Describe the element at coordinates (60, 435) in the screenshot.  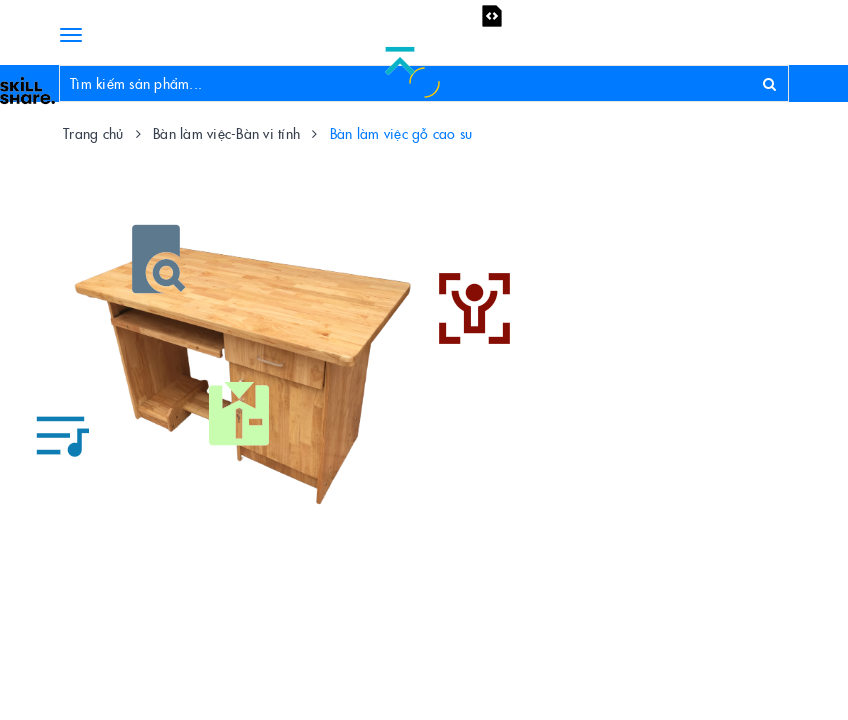
I see `view your playlist` at that location.